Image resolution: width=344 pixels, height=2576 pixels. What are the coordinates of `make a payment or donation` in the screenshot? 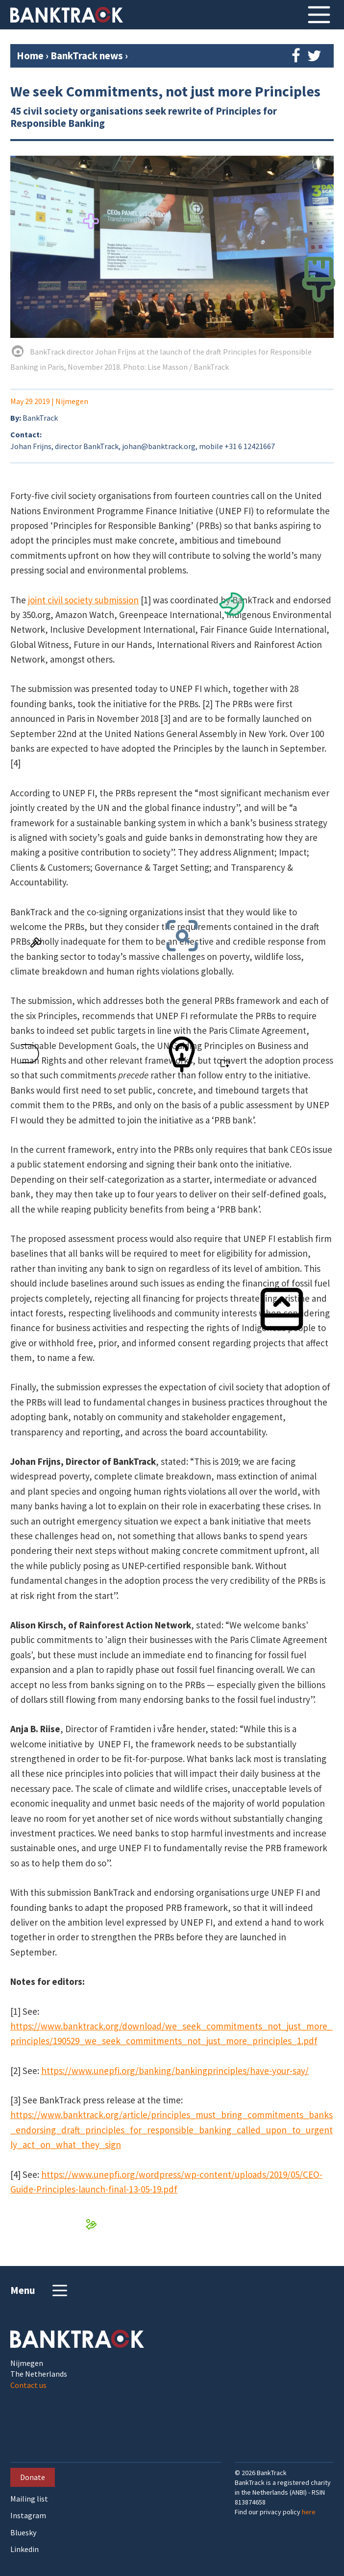 It's located at (91, 2224).